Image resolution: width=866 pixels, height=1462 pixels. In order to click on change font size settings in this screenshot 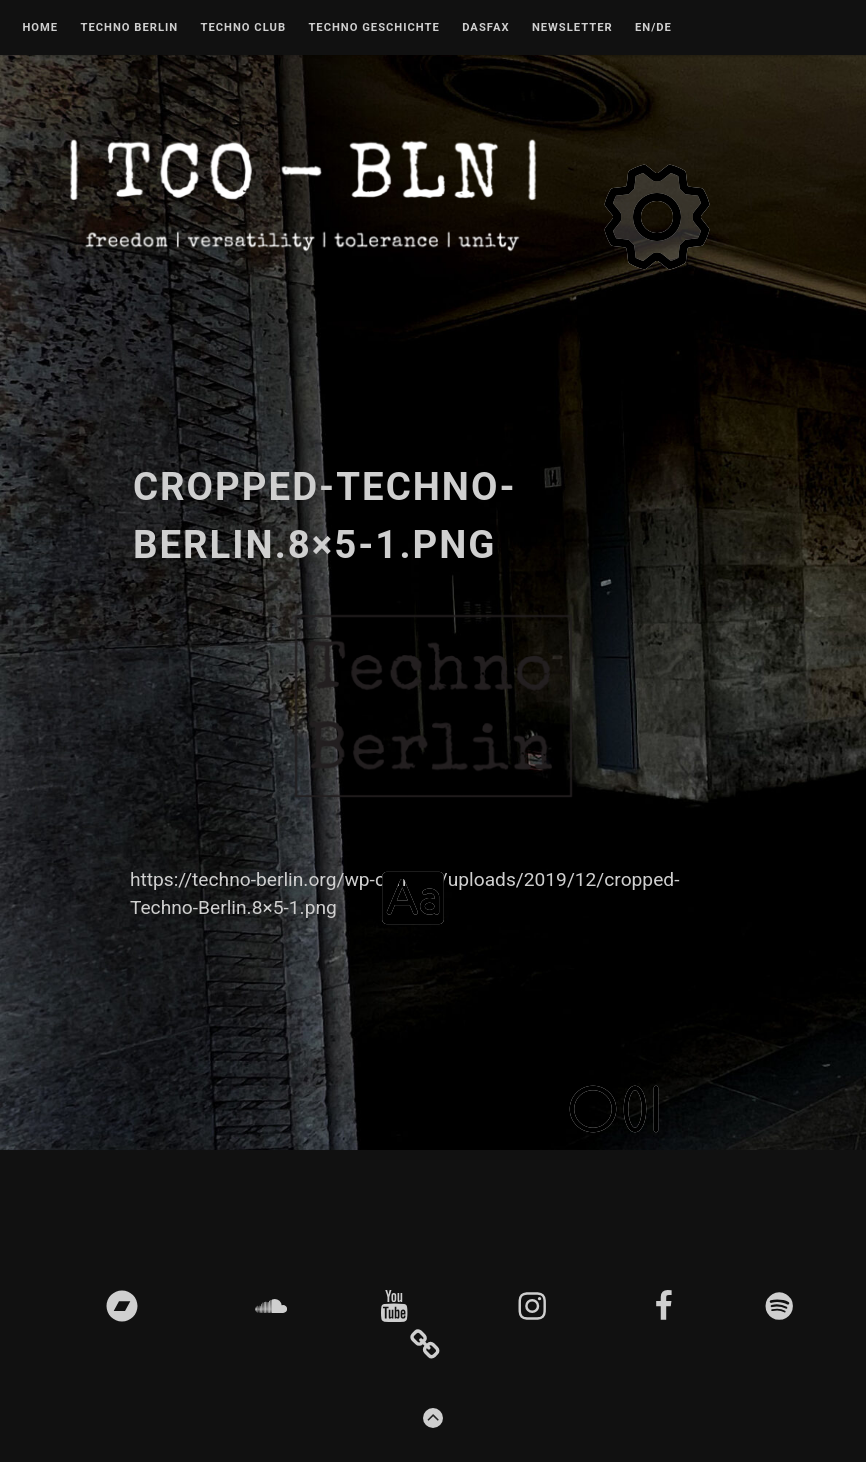, I will do `click(413, 898)`.